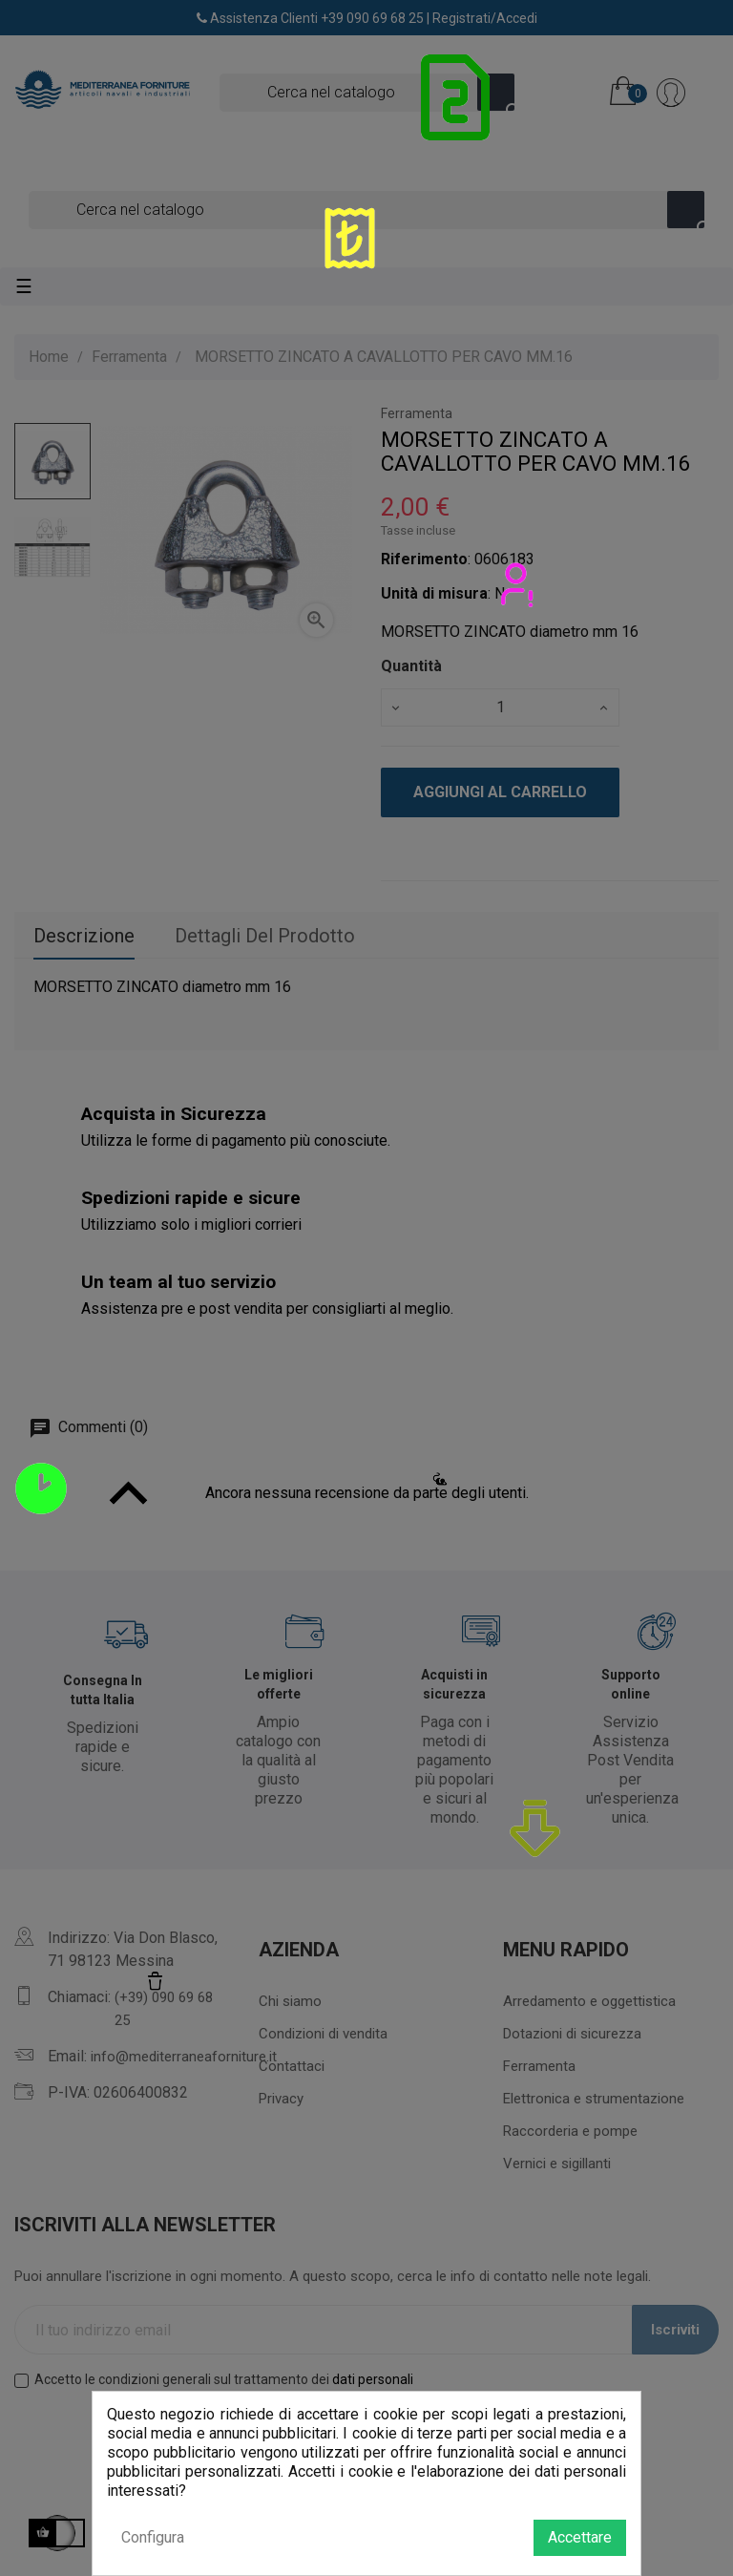 The height and width of the screenshot is (2576, 733). Describe the element at coordinates (455, 97) in the screenshot. I see `indicates secondary SIM card slot` at that location.